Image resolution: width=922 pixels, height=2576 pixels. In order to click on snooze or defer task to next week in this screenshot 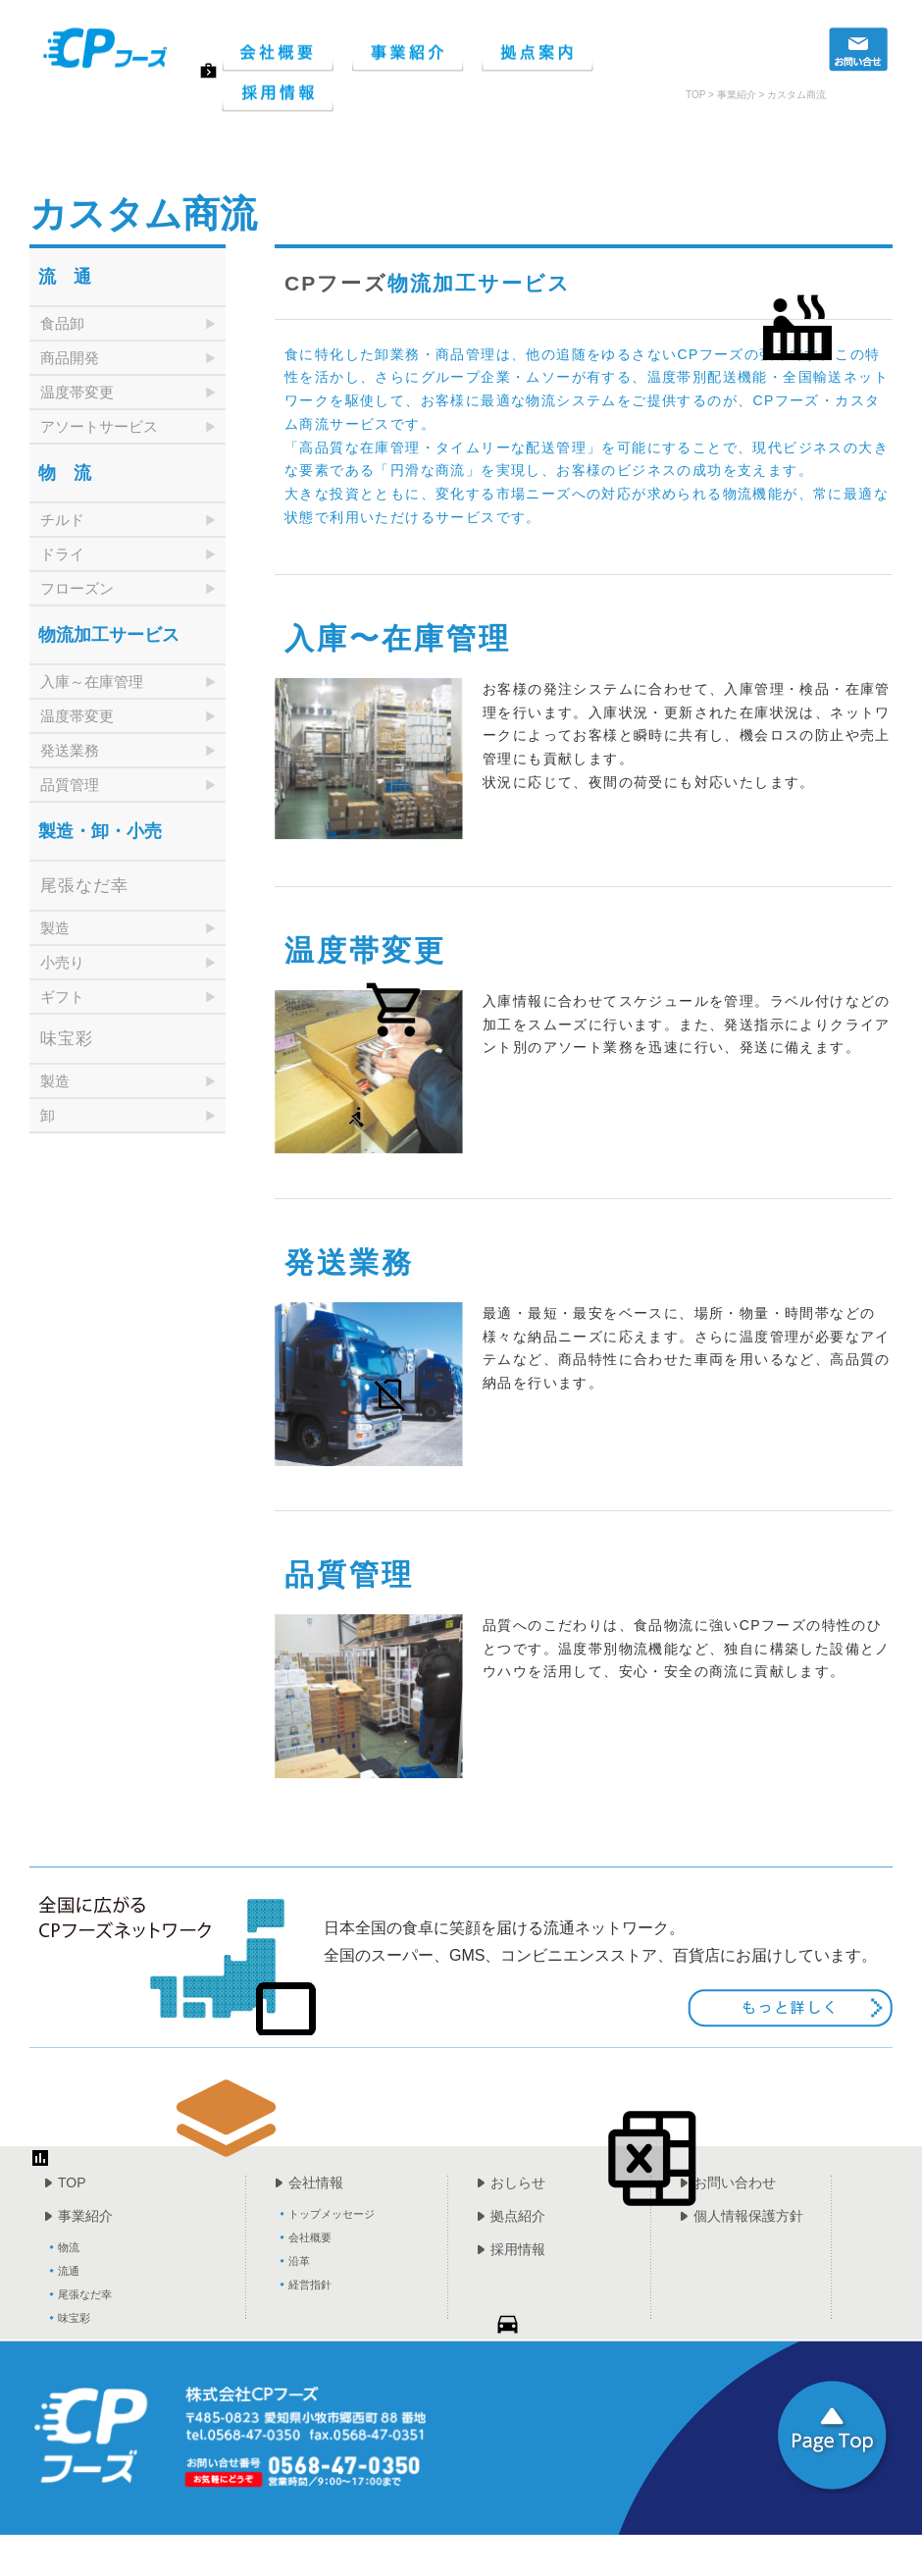, I will do `click(208, 70)`.